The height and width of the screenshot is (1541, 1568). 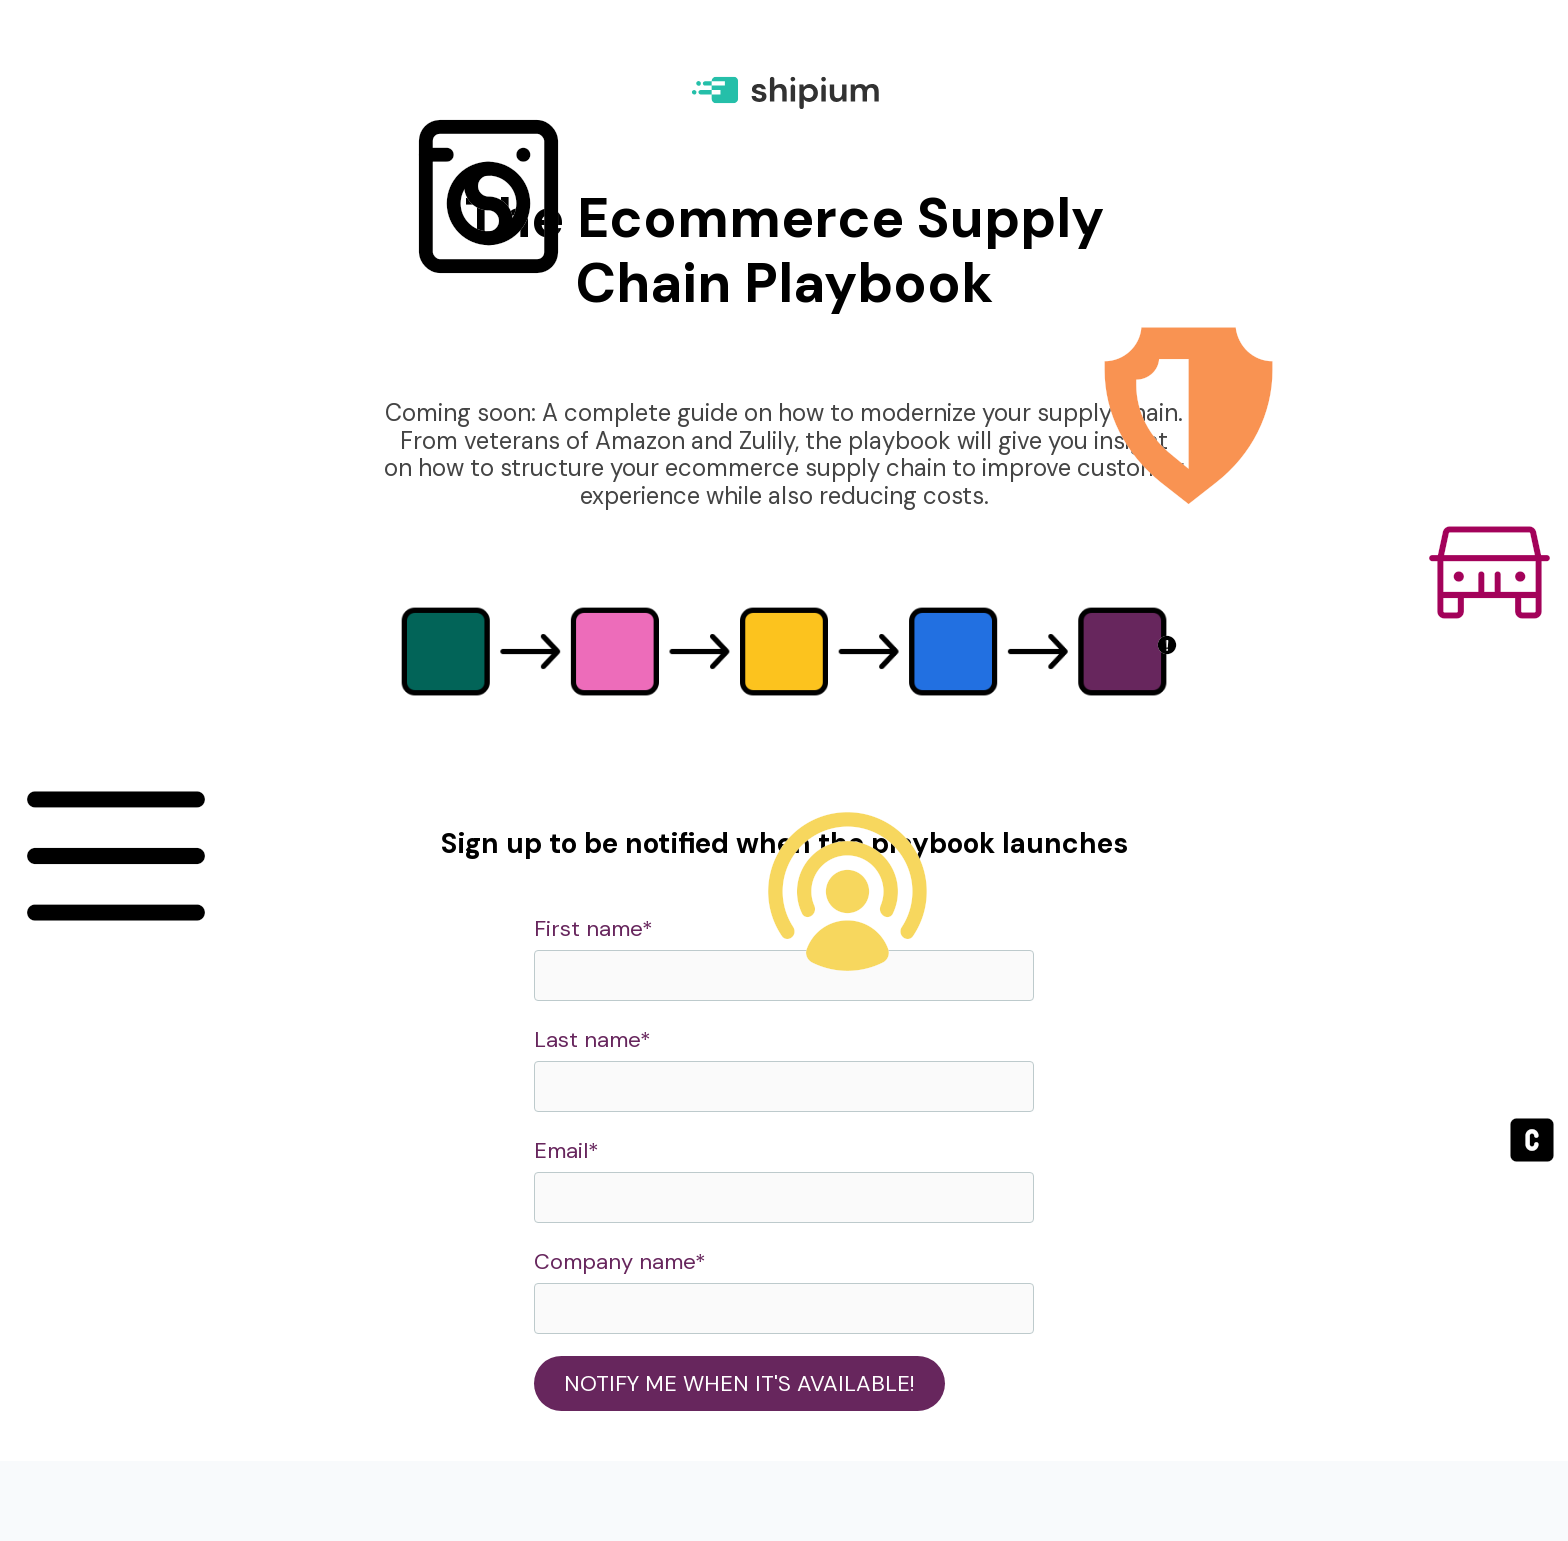 I want to click on join a stage channel for live audio broadcasts, so click(x=847, y=891).